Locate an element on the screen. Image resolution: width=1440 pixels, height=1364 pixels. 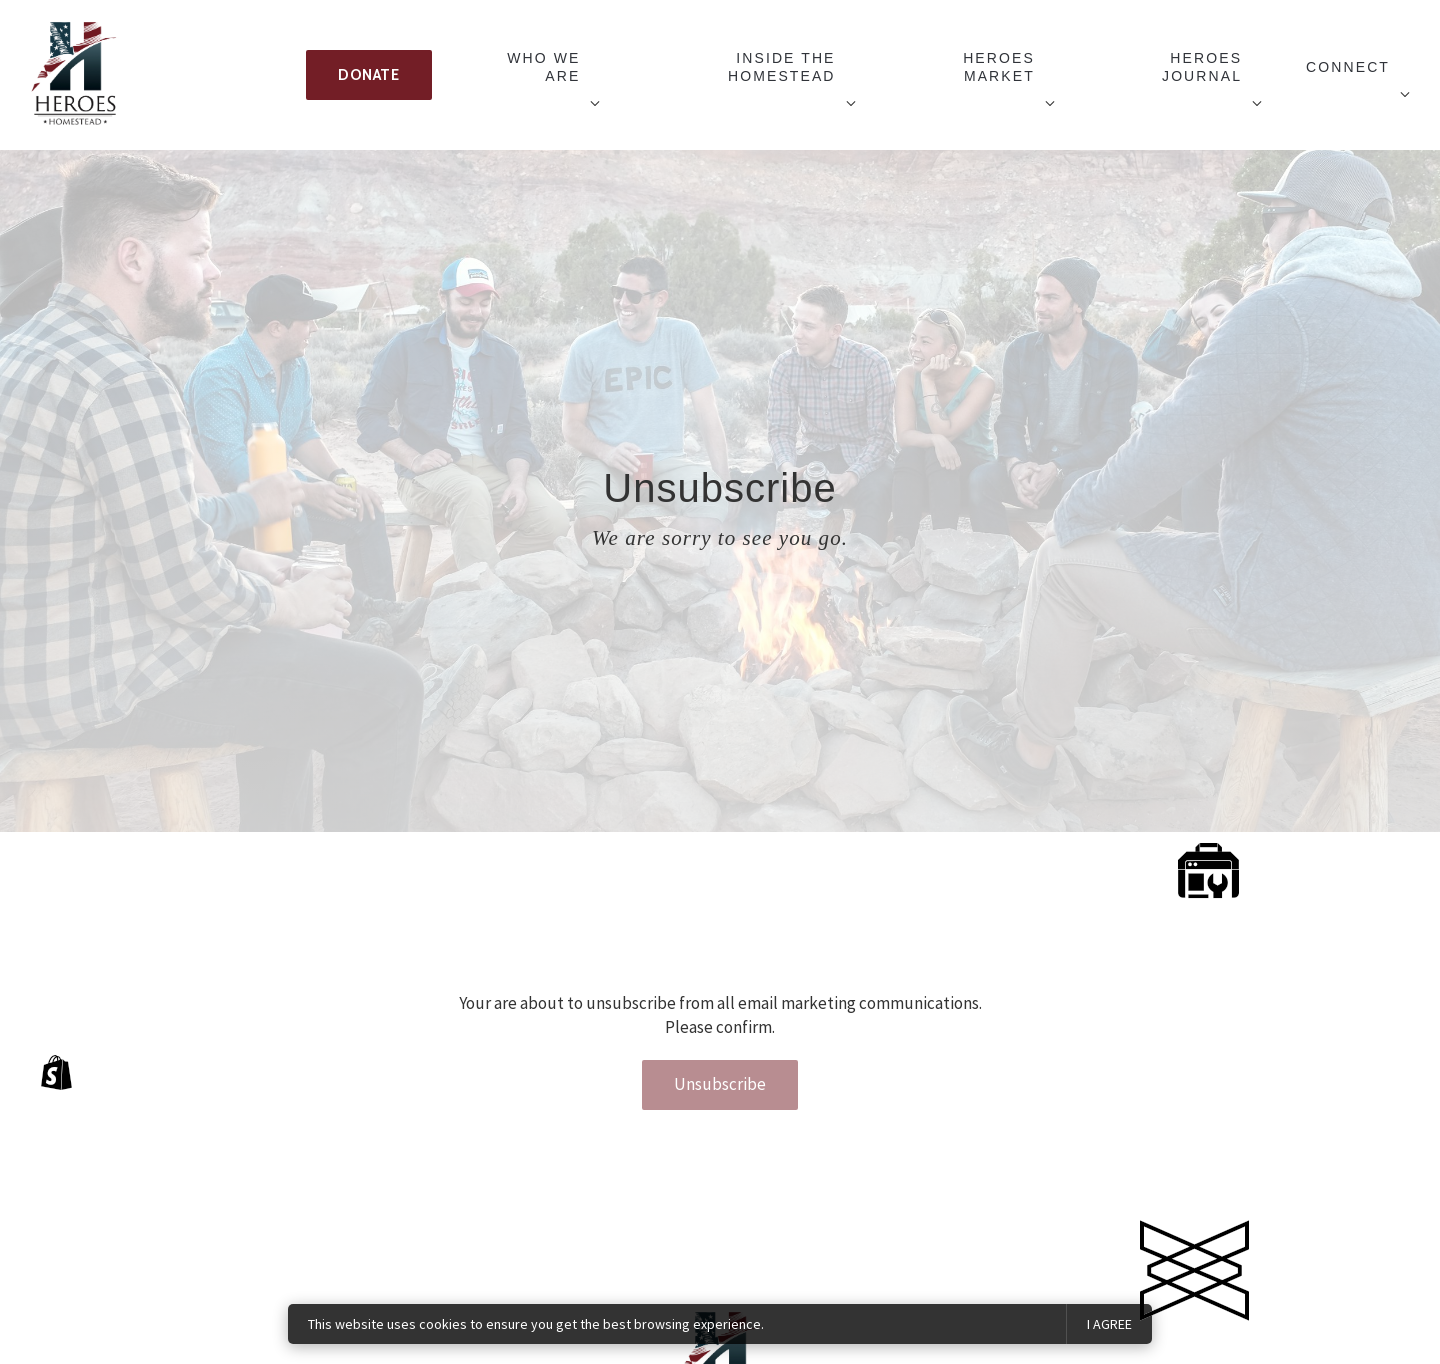
open Google Search Console is located at coordinates (1208, 870).